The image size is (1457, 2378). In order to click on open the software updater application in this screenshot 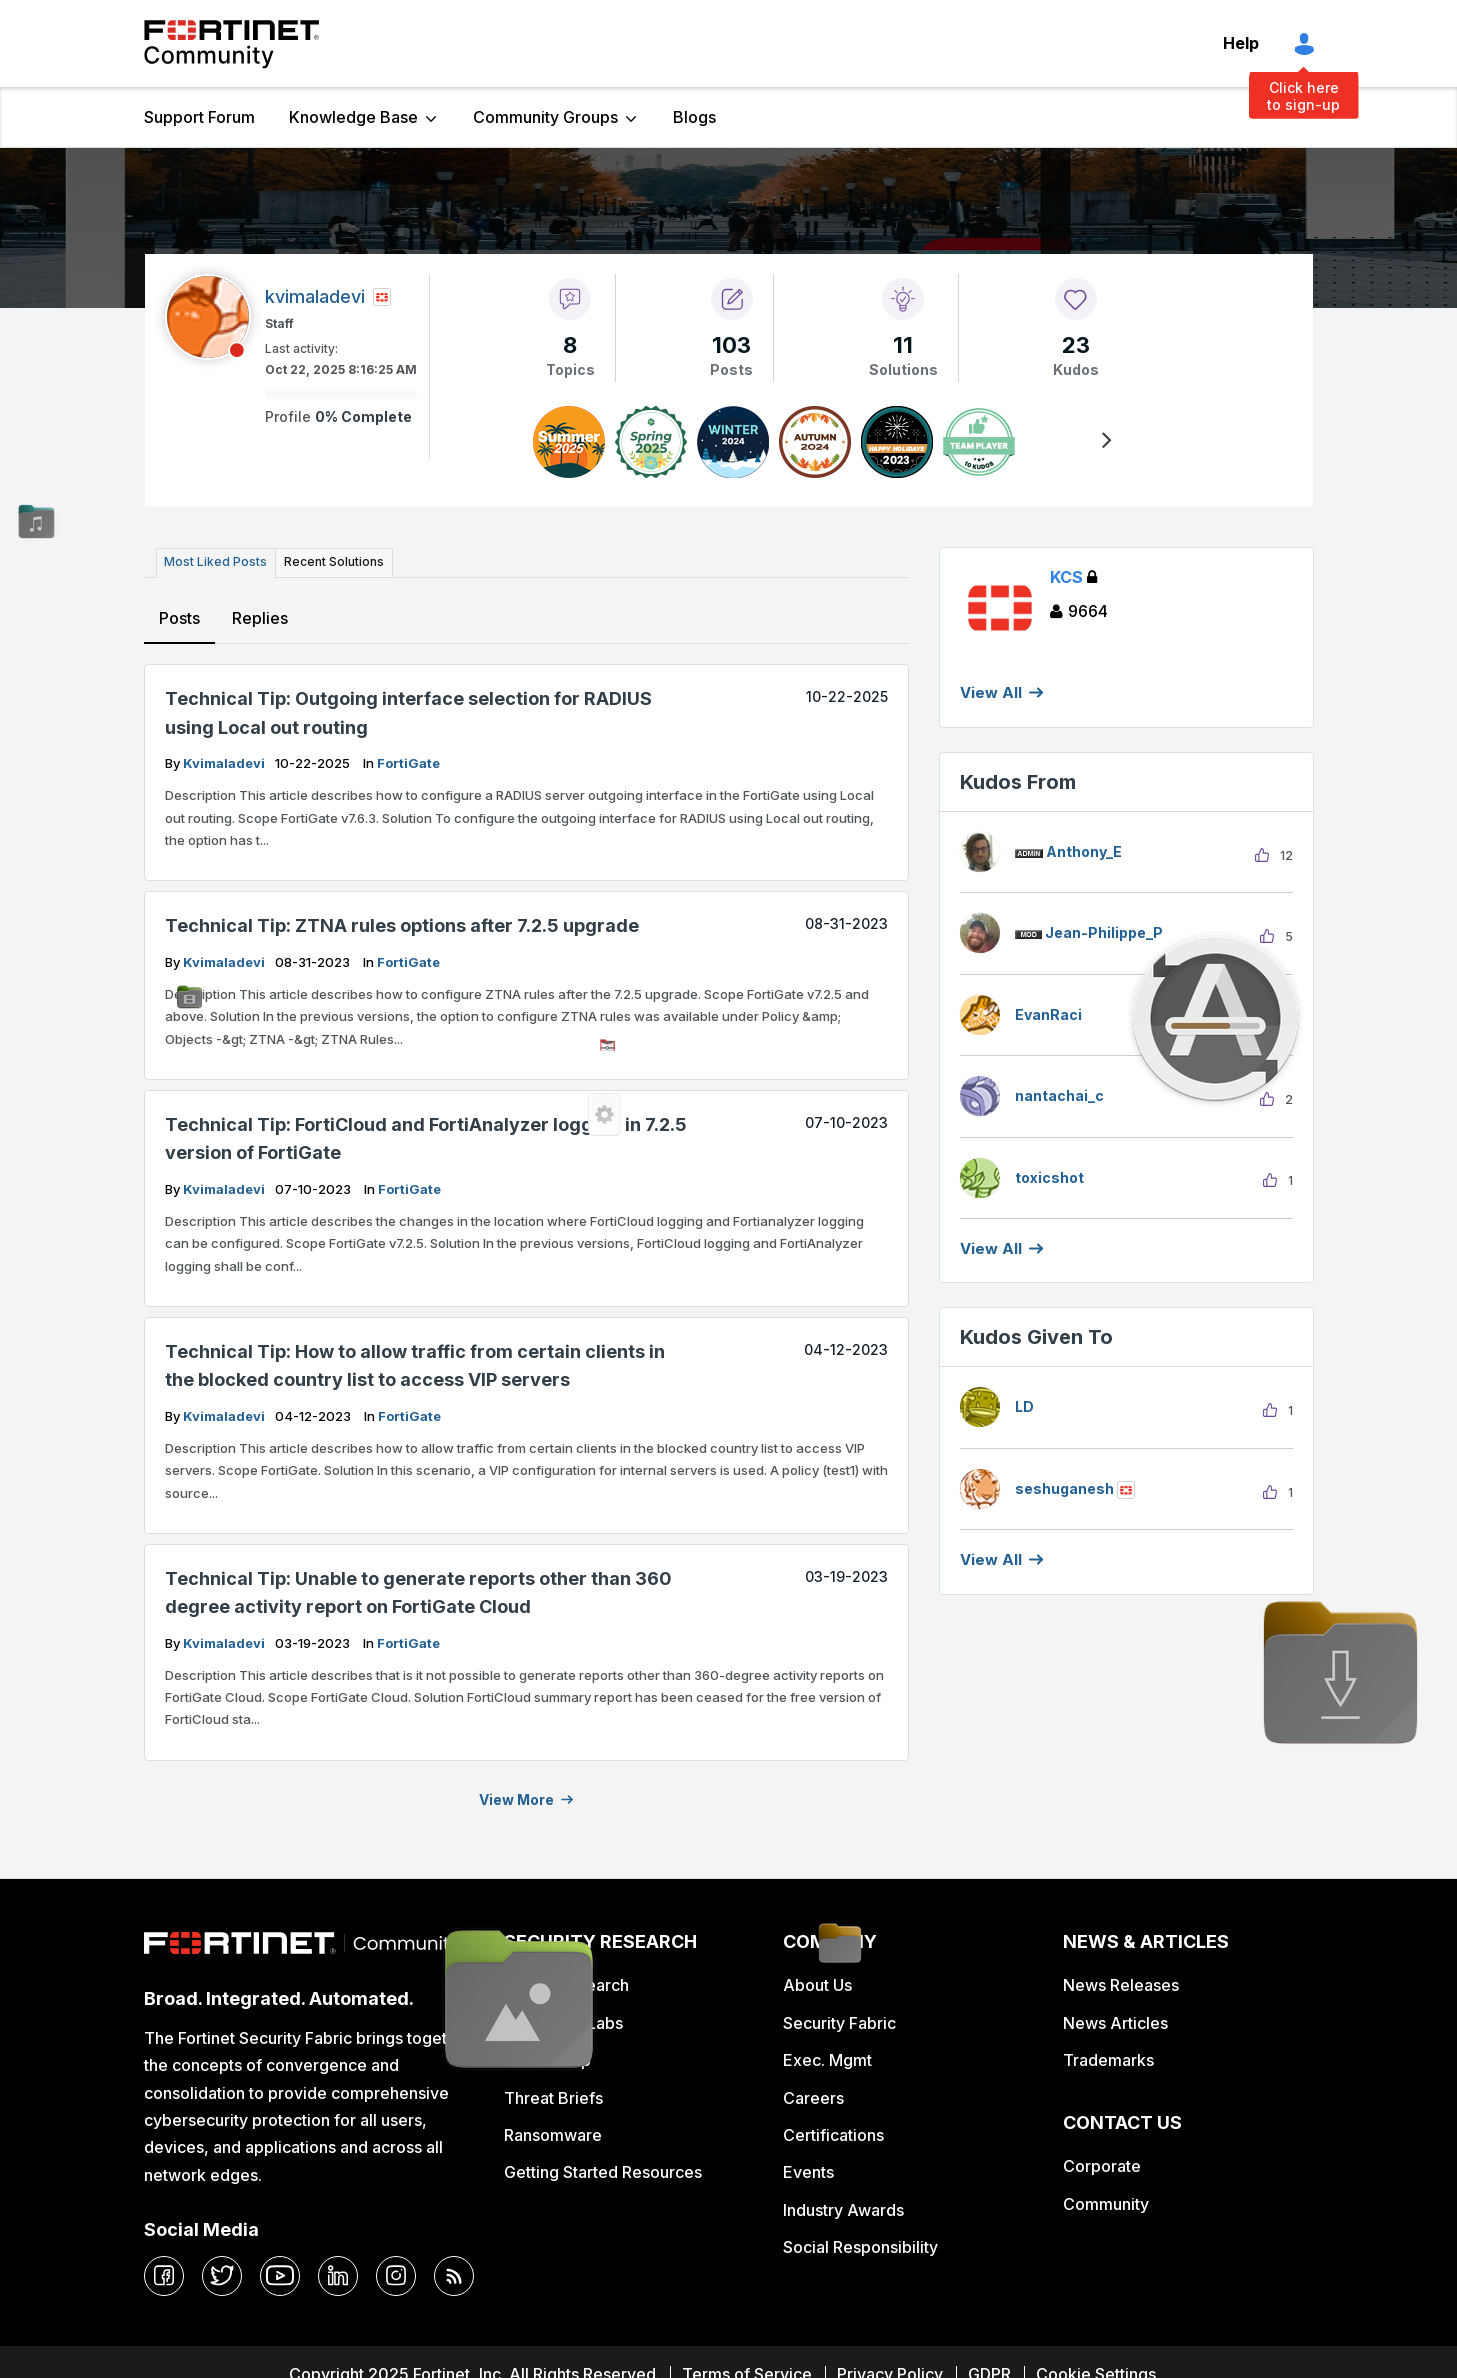, I will do `click(1215, 1018)`.